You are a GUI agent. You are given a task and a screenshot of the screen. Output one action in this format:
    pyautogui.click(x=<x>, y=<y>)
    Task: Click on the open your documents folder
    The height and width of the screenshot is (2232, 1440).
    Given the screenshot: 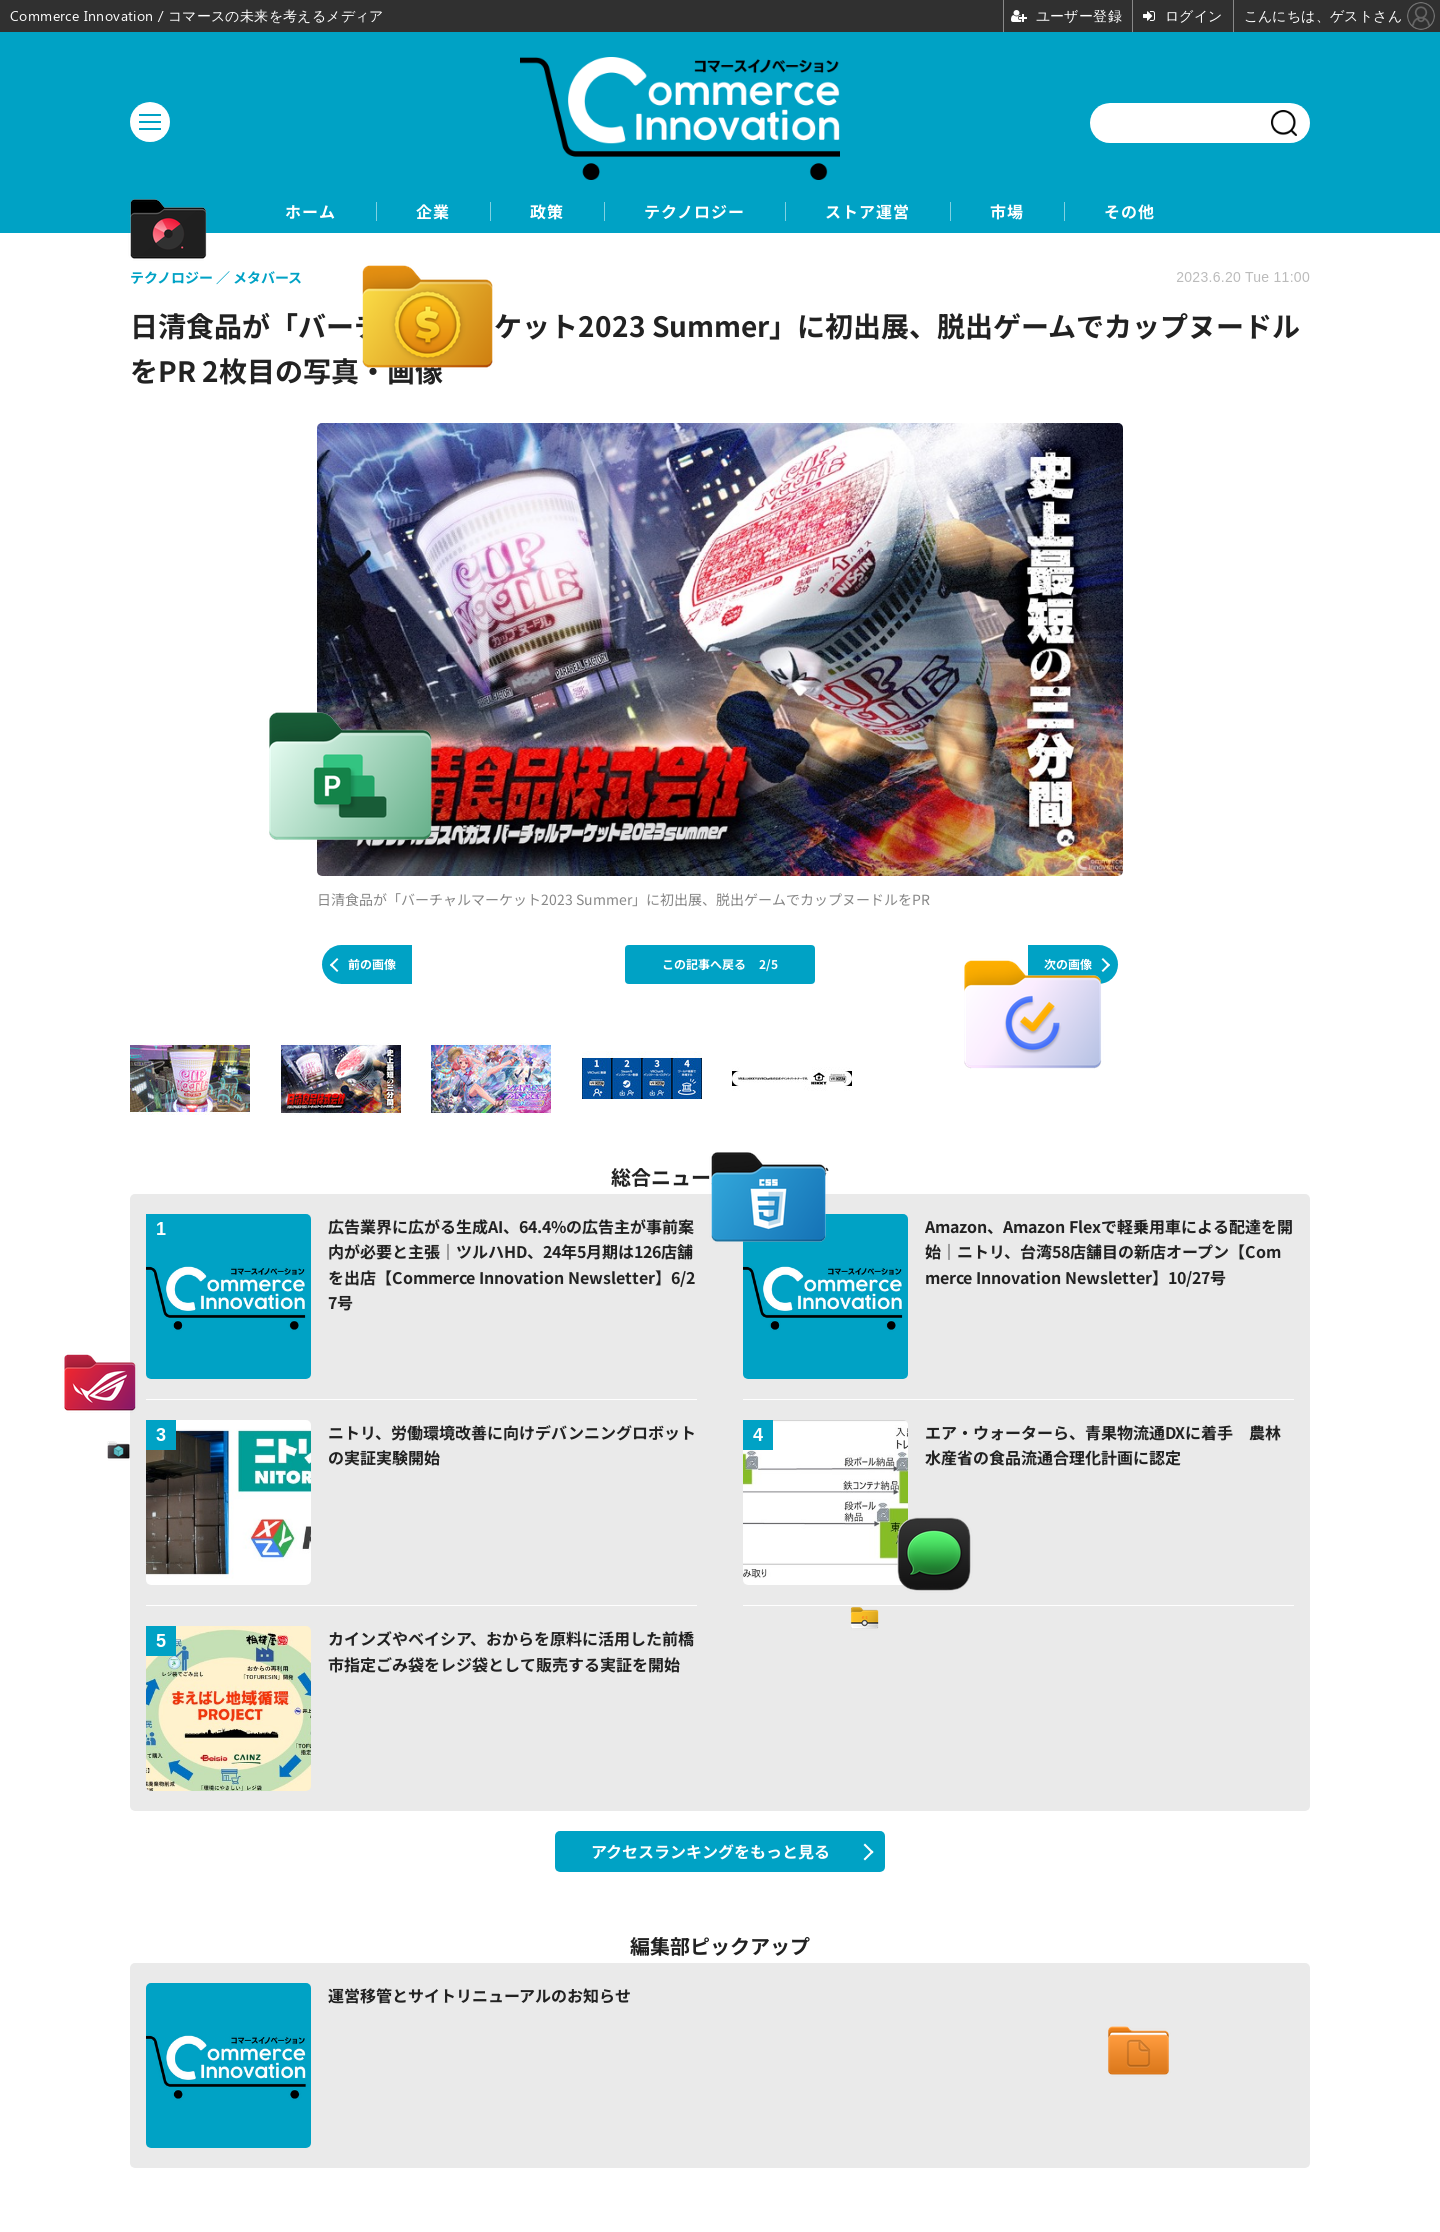 What is the action you would take?
    pyautogui.click(x=1138, y=2050)
    